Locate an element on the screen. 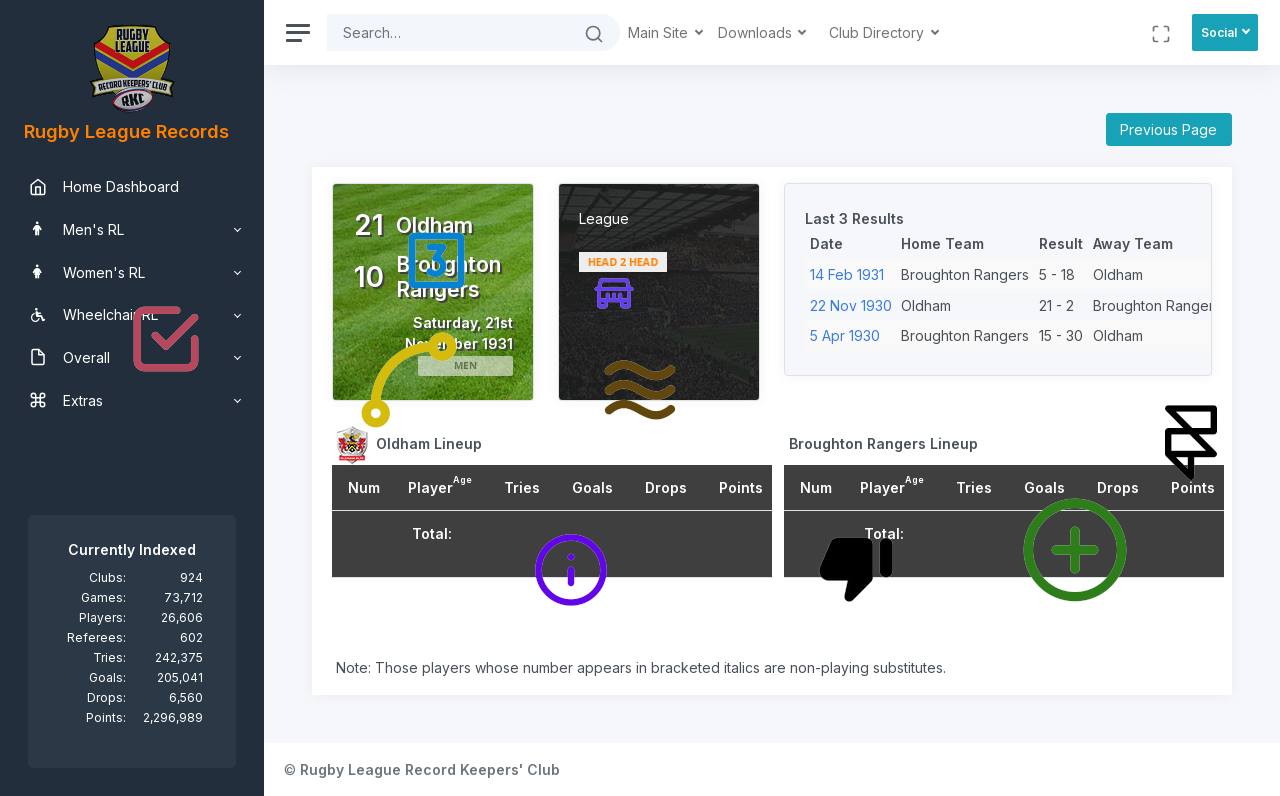 The image size is (1280, 796). select off-road vehicle type is located at coordinates (614, 294).